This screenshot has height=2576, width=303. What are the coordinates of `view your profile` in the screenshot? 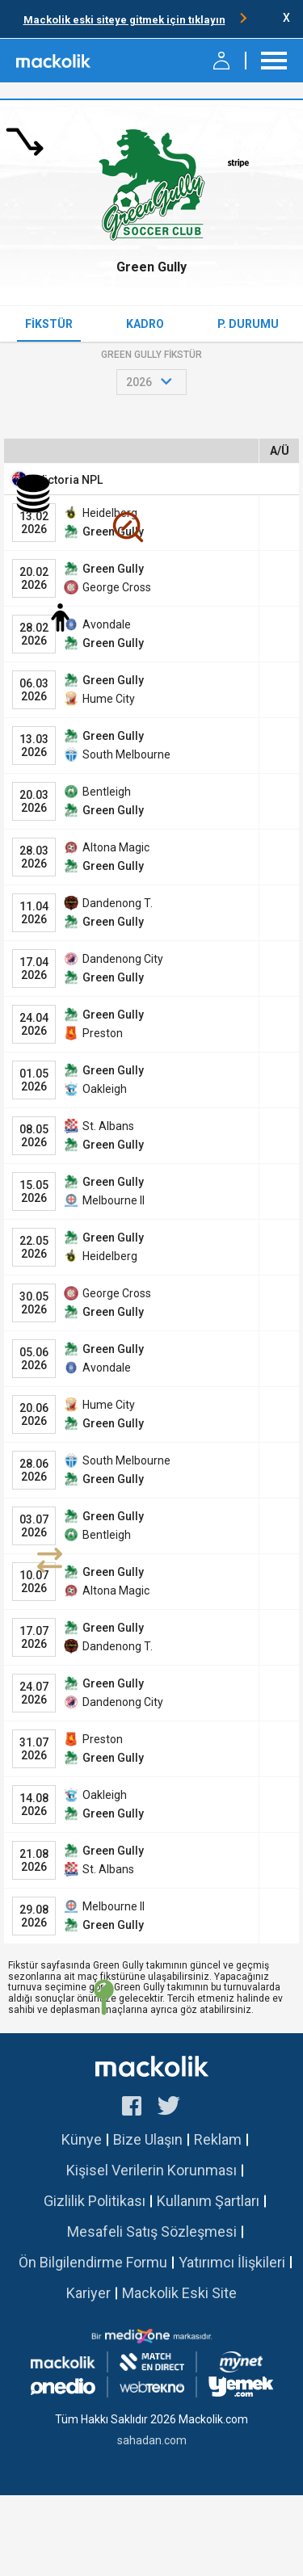 It's located at (60, 617).